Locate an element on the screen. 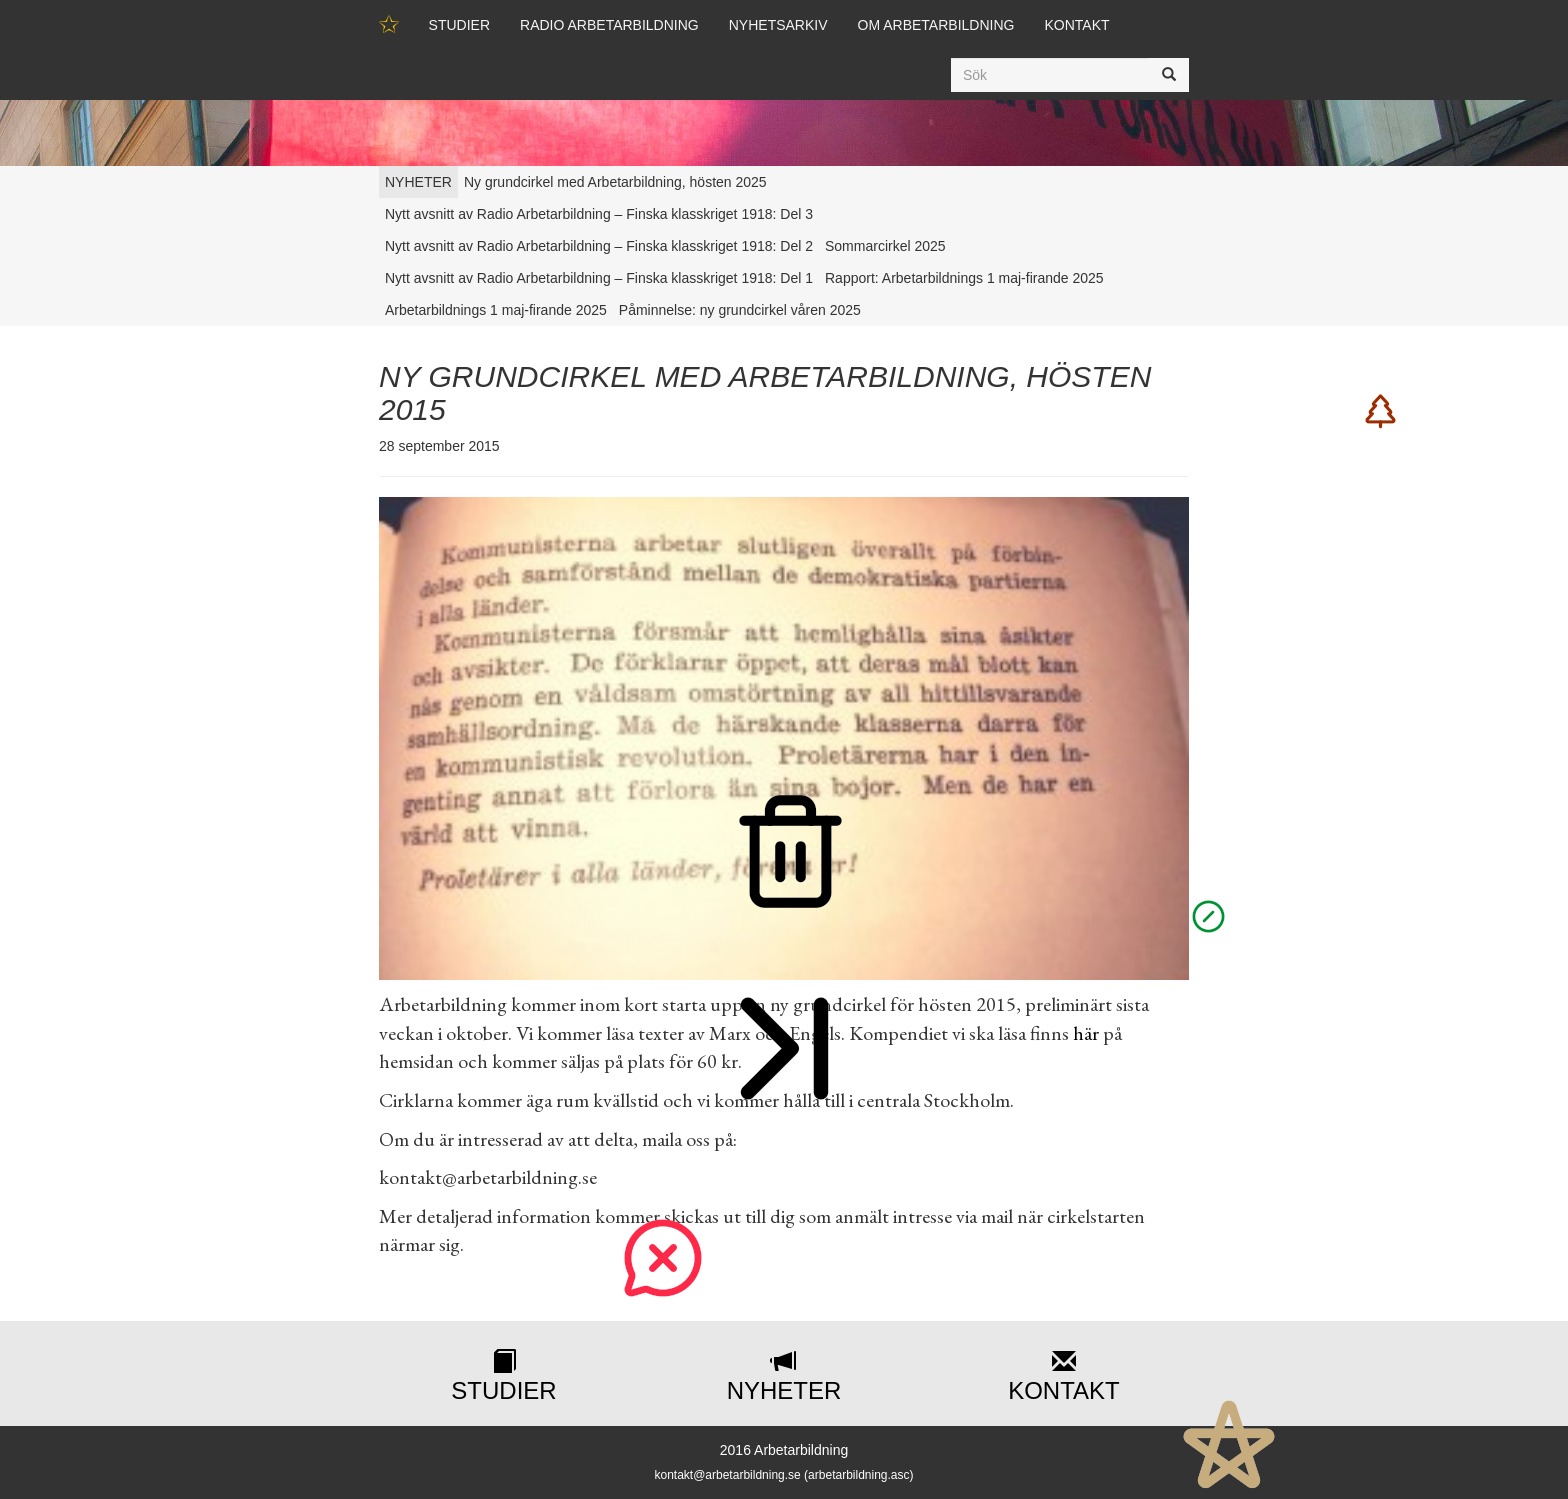  select occult or mystical theme is located at coordinates (1229, 1449).